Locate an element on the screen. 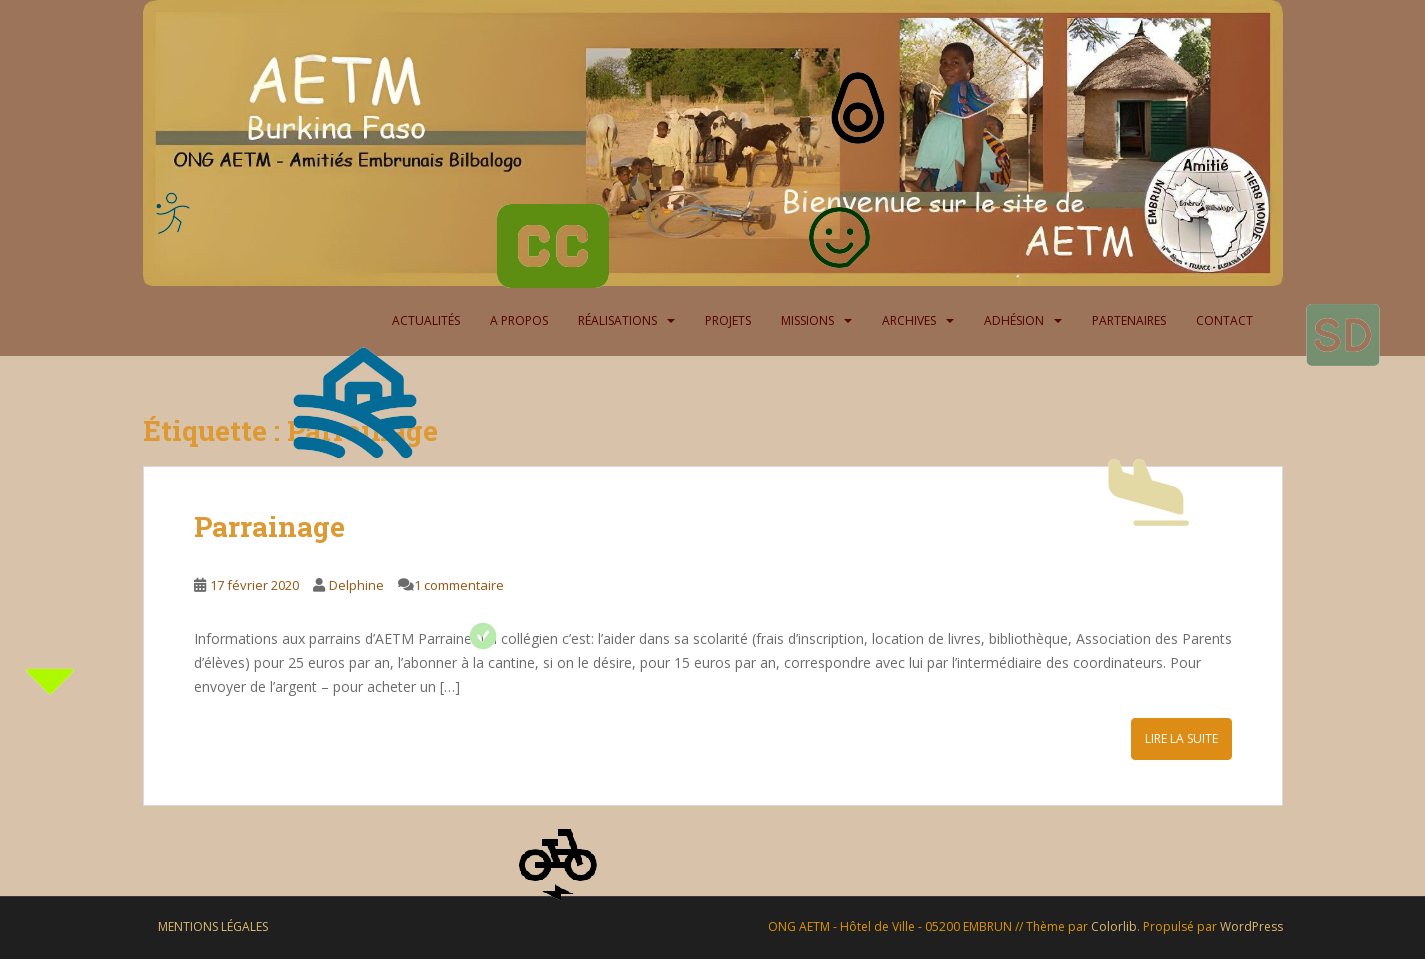  add a sticker to your message is located at coordinates (839, 237).